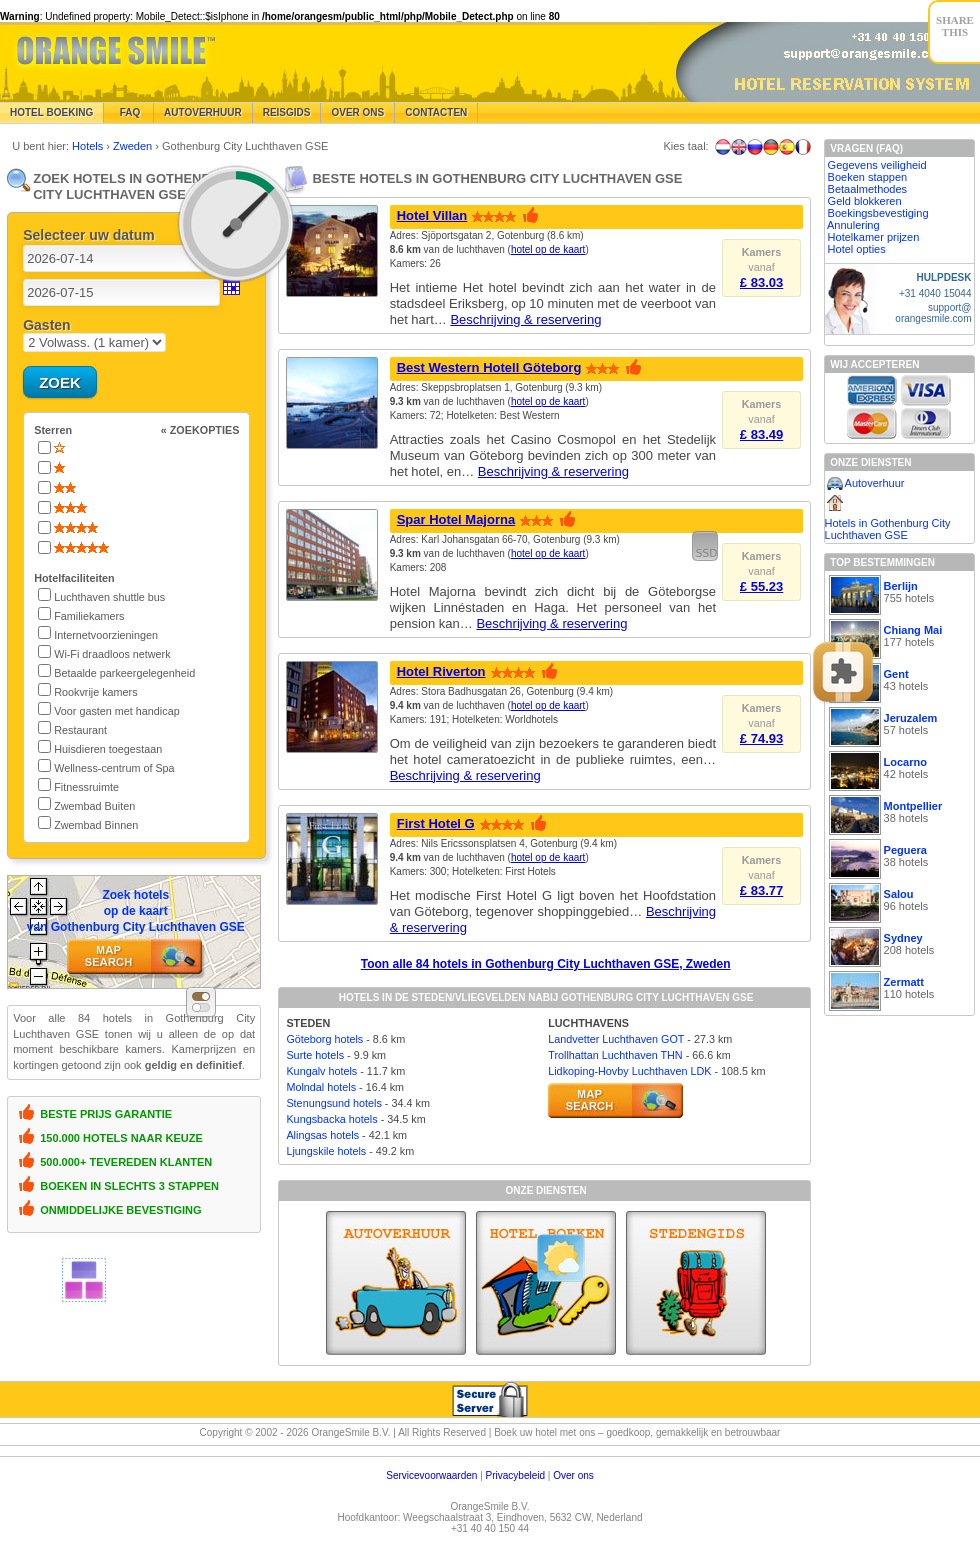 This screenshot has height=1545, width=980. What do you see at coordinates (705, 546) in the screenshot?
I see `indicates a solid state drive in the system` at bounding box center [705, 546].